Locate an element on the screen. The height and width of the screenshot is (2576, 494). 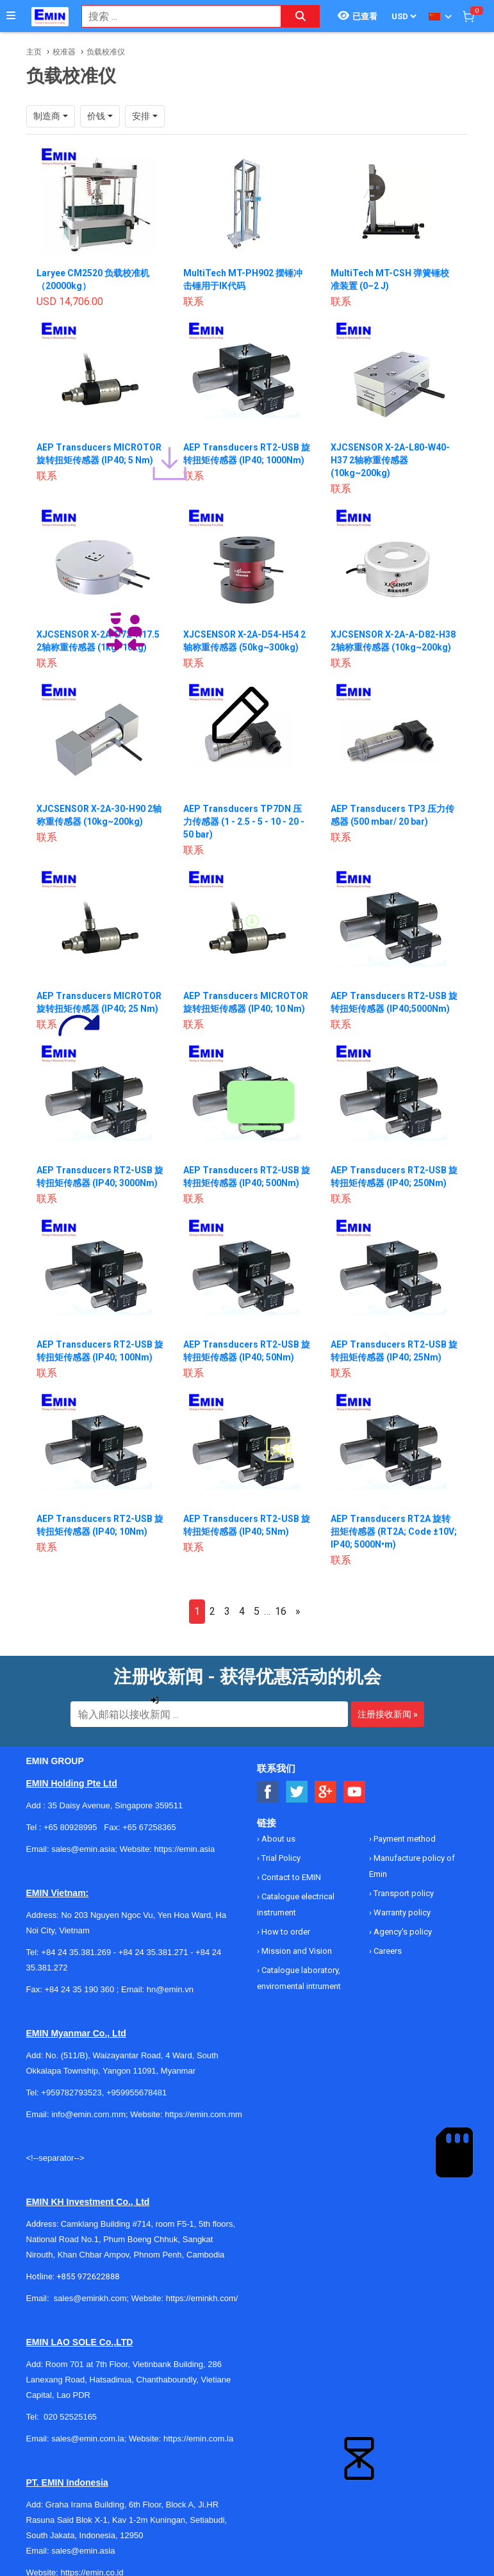
edit content or text is located at coordinates (239, 716).